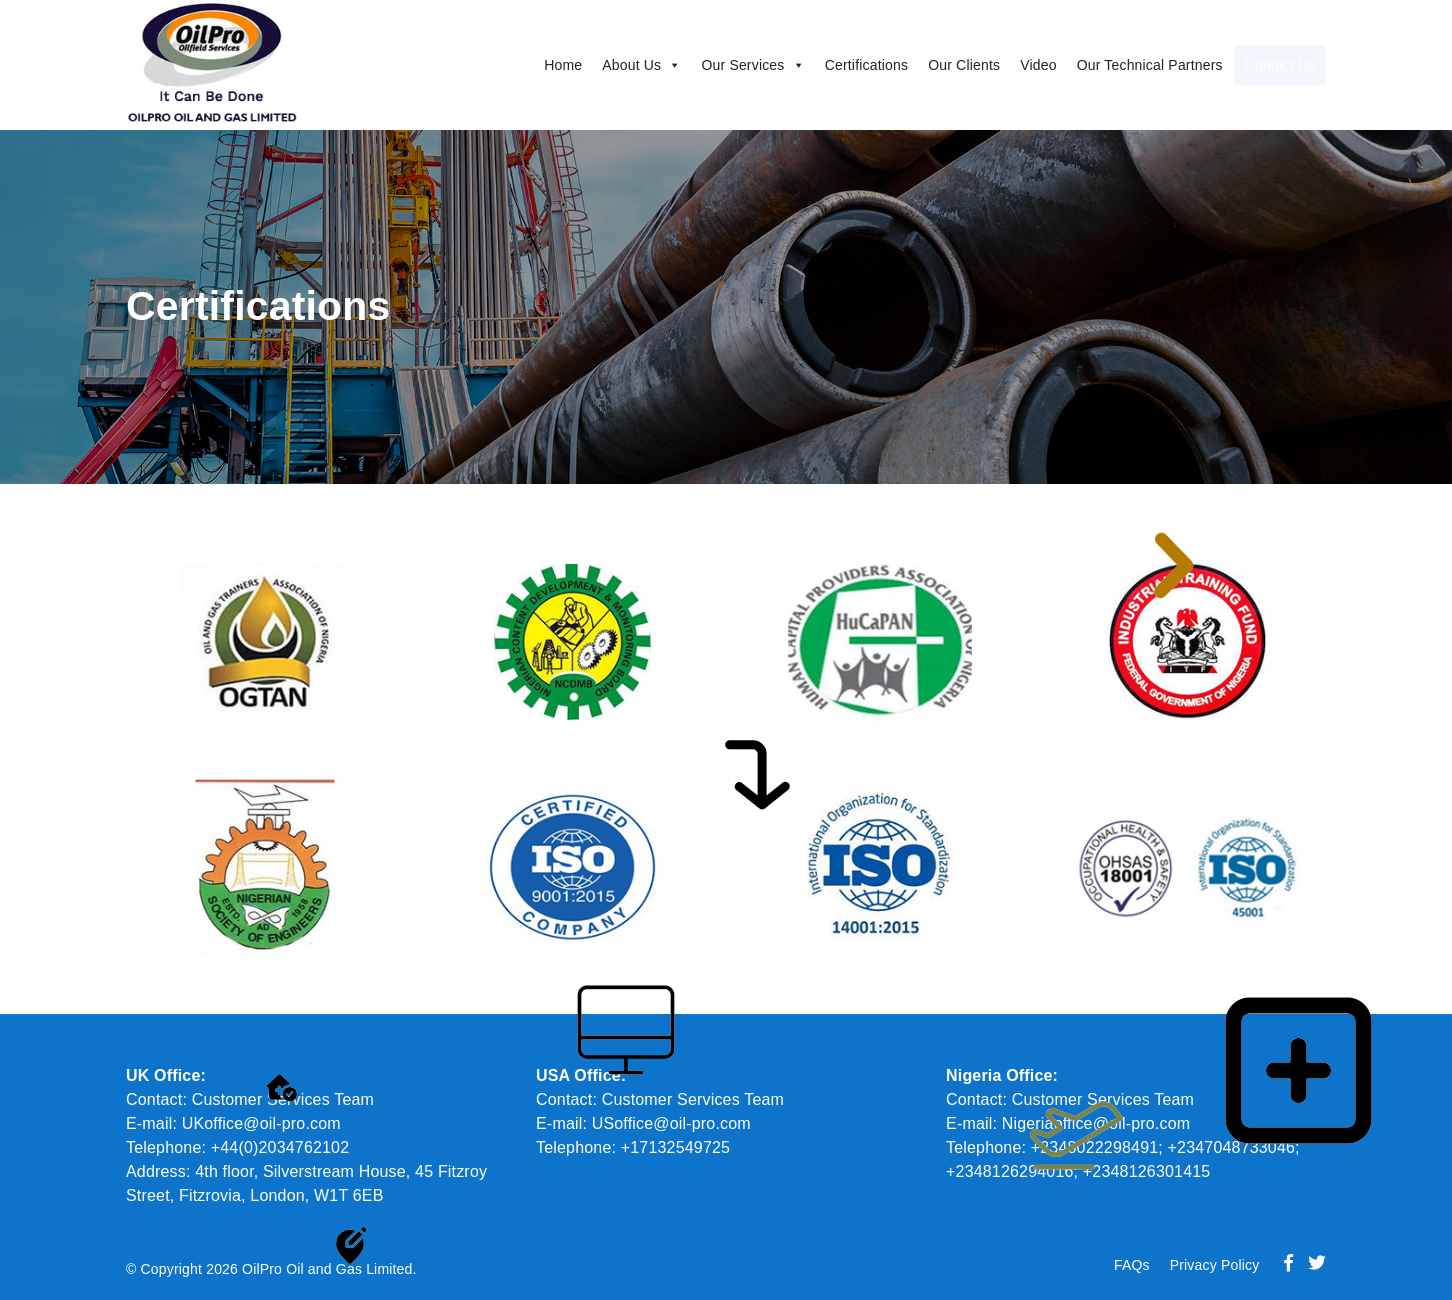 The image size is (1452, 1300). What do you see at coordinates (1076, 1132) in the screenshot?
I see `flight departure status` at bounding box center [1076, 1132].